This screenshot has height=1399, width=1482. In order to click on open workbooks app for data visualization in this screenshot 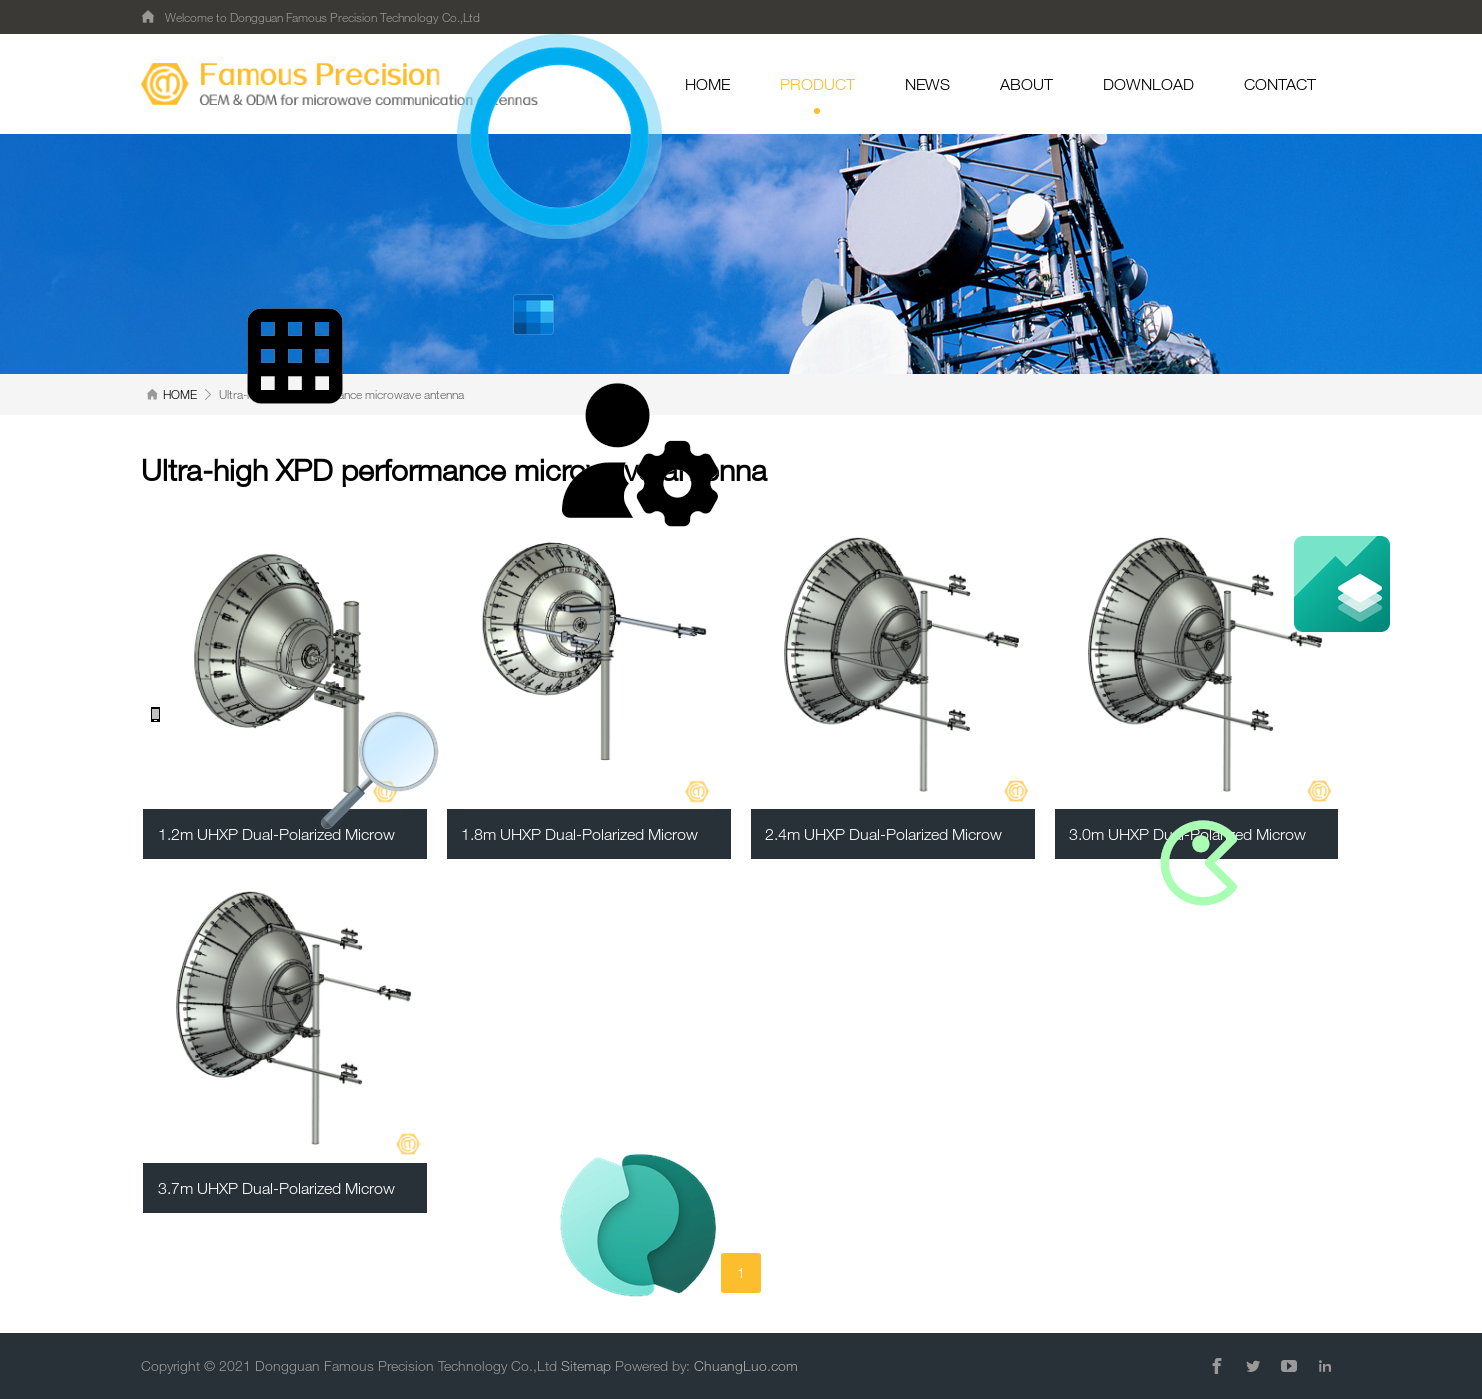, I will do `click(1342, 584)`.